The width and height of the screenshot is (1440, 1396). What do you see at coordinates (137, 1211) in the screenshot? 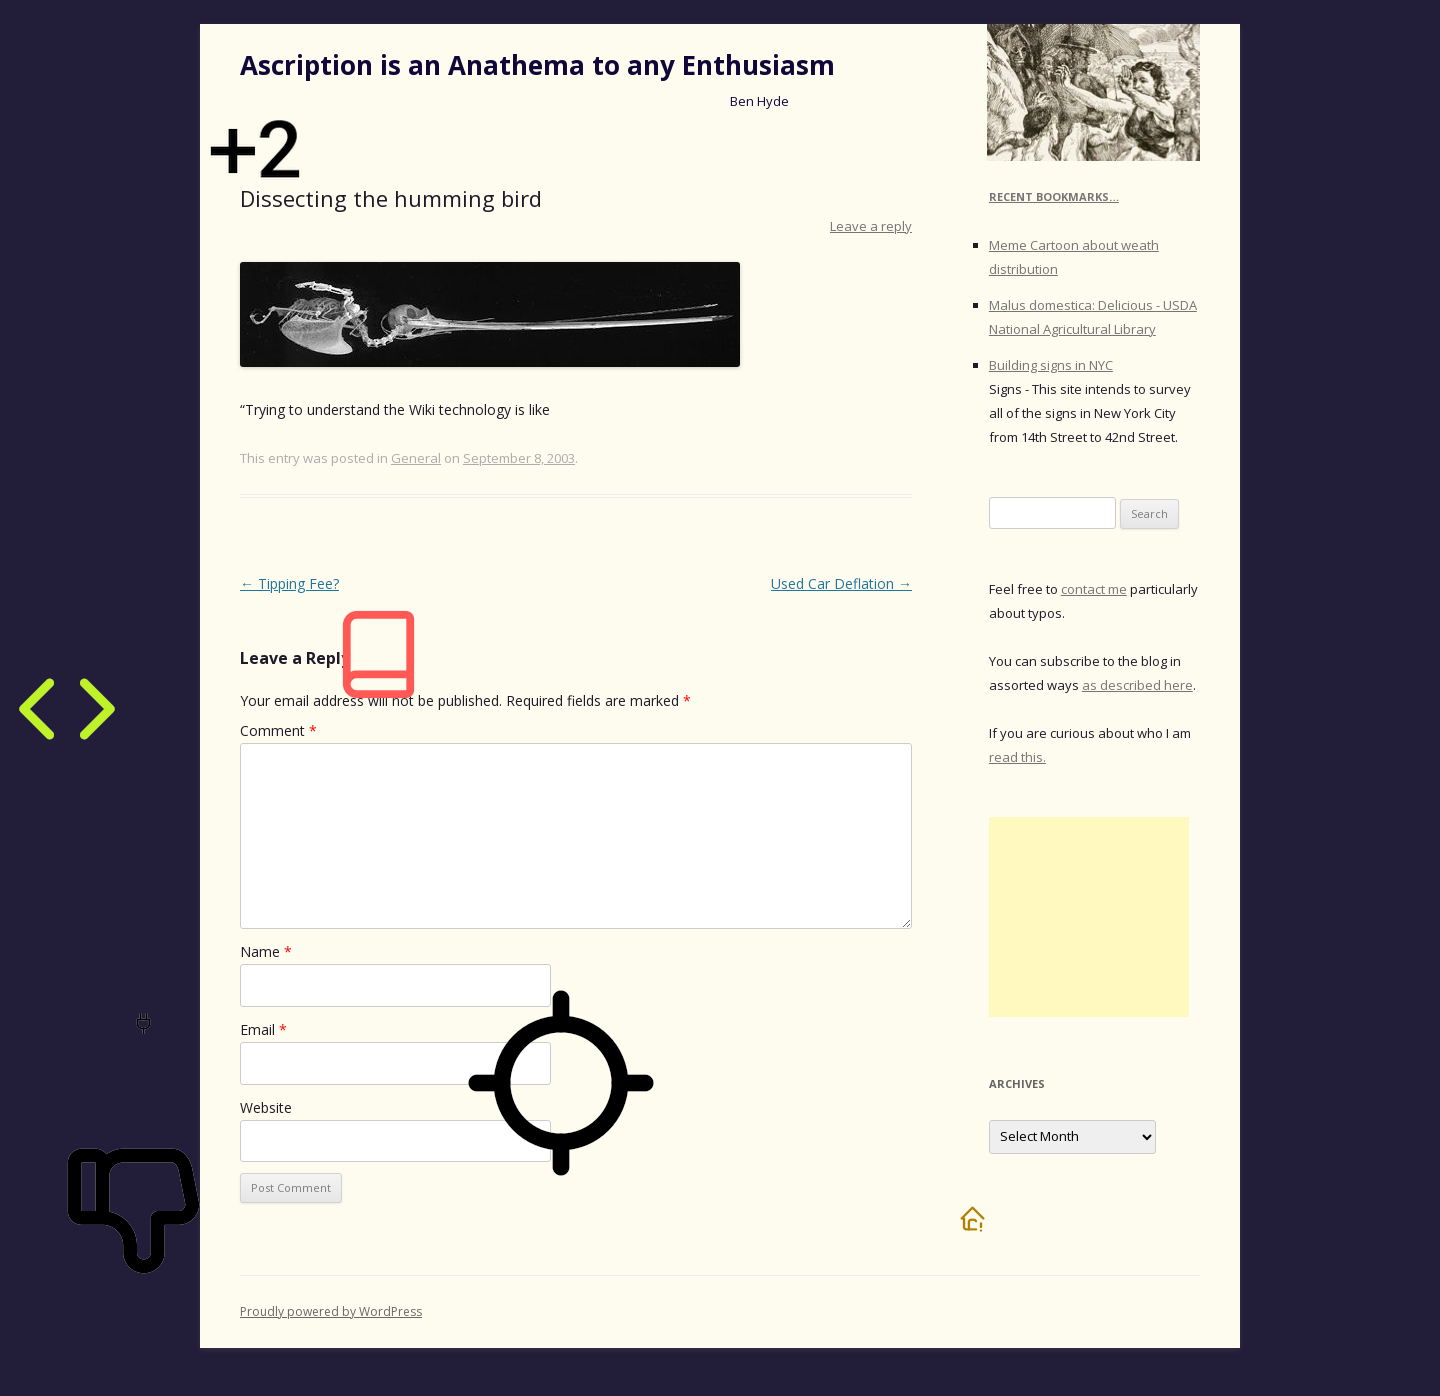
I see `dislike or downvote content` at bounding box center [137, 1211].